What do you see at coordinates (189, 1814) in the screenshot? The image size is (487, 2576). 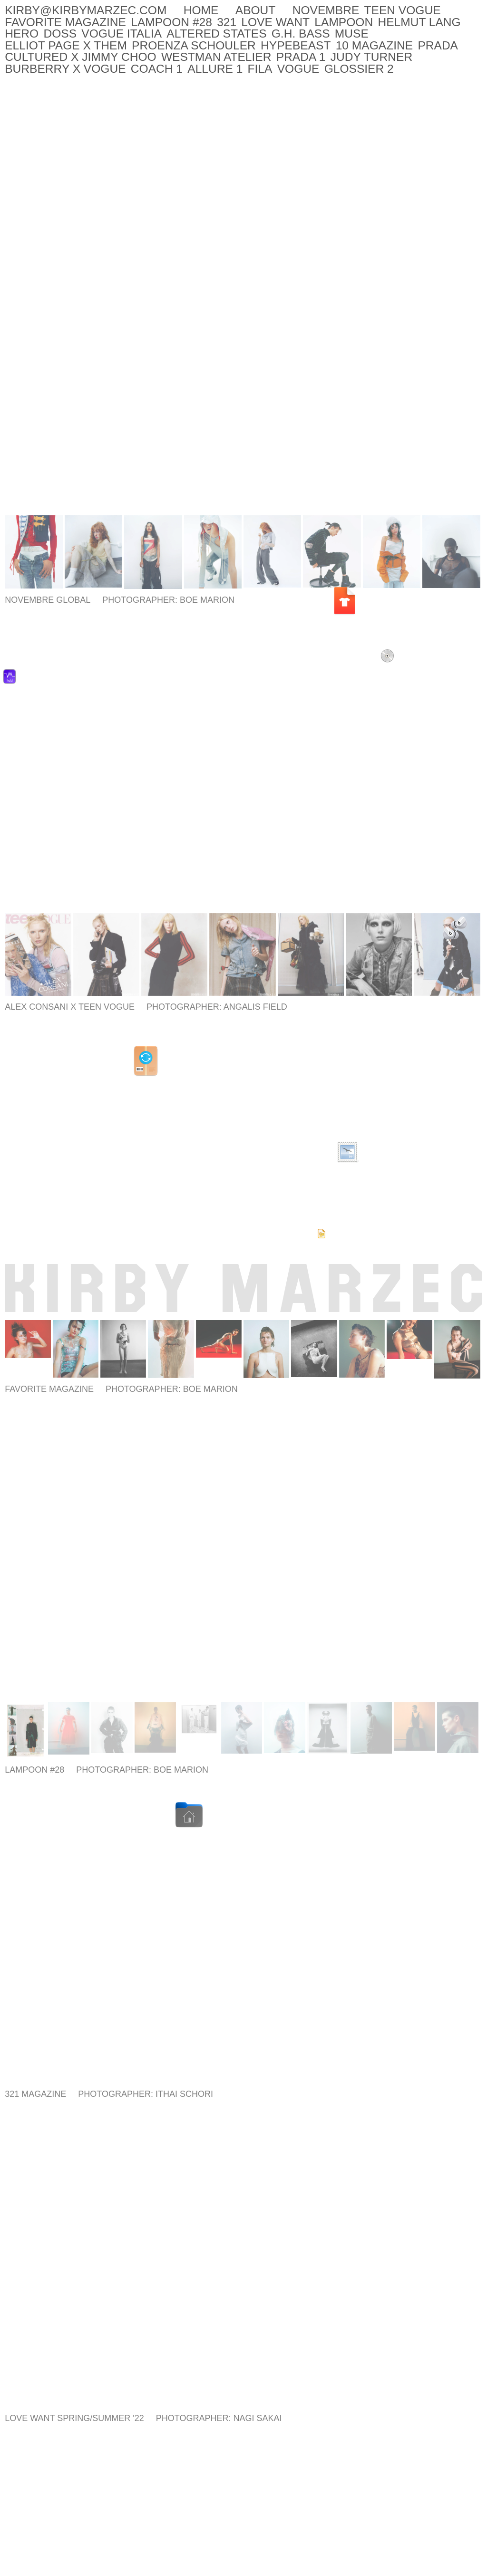 I see `access your home folder` at bounding box center [189, 1814].